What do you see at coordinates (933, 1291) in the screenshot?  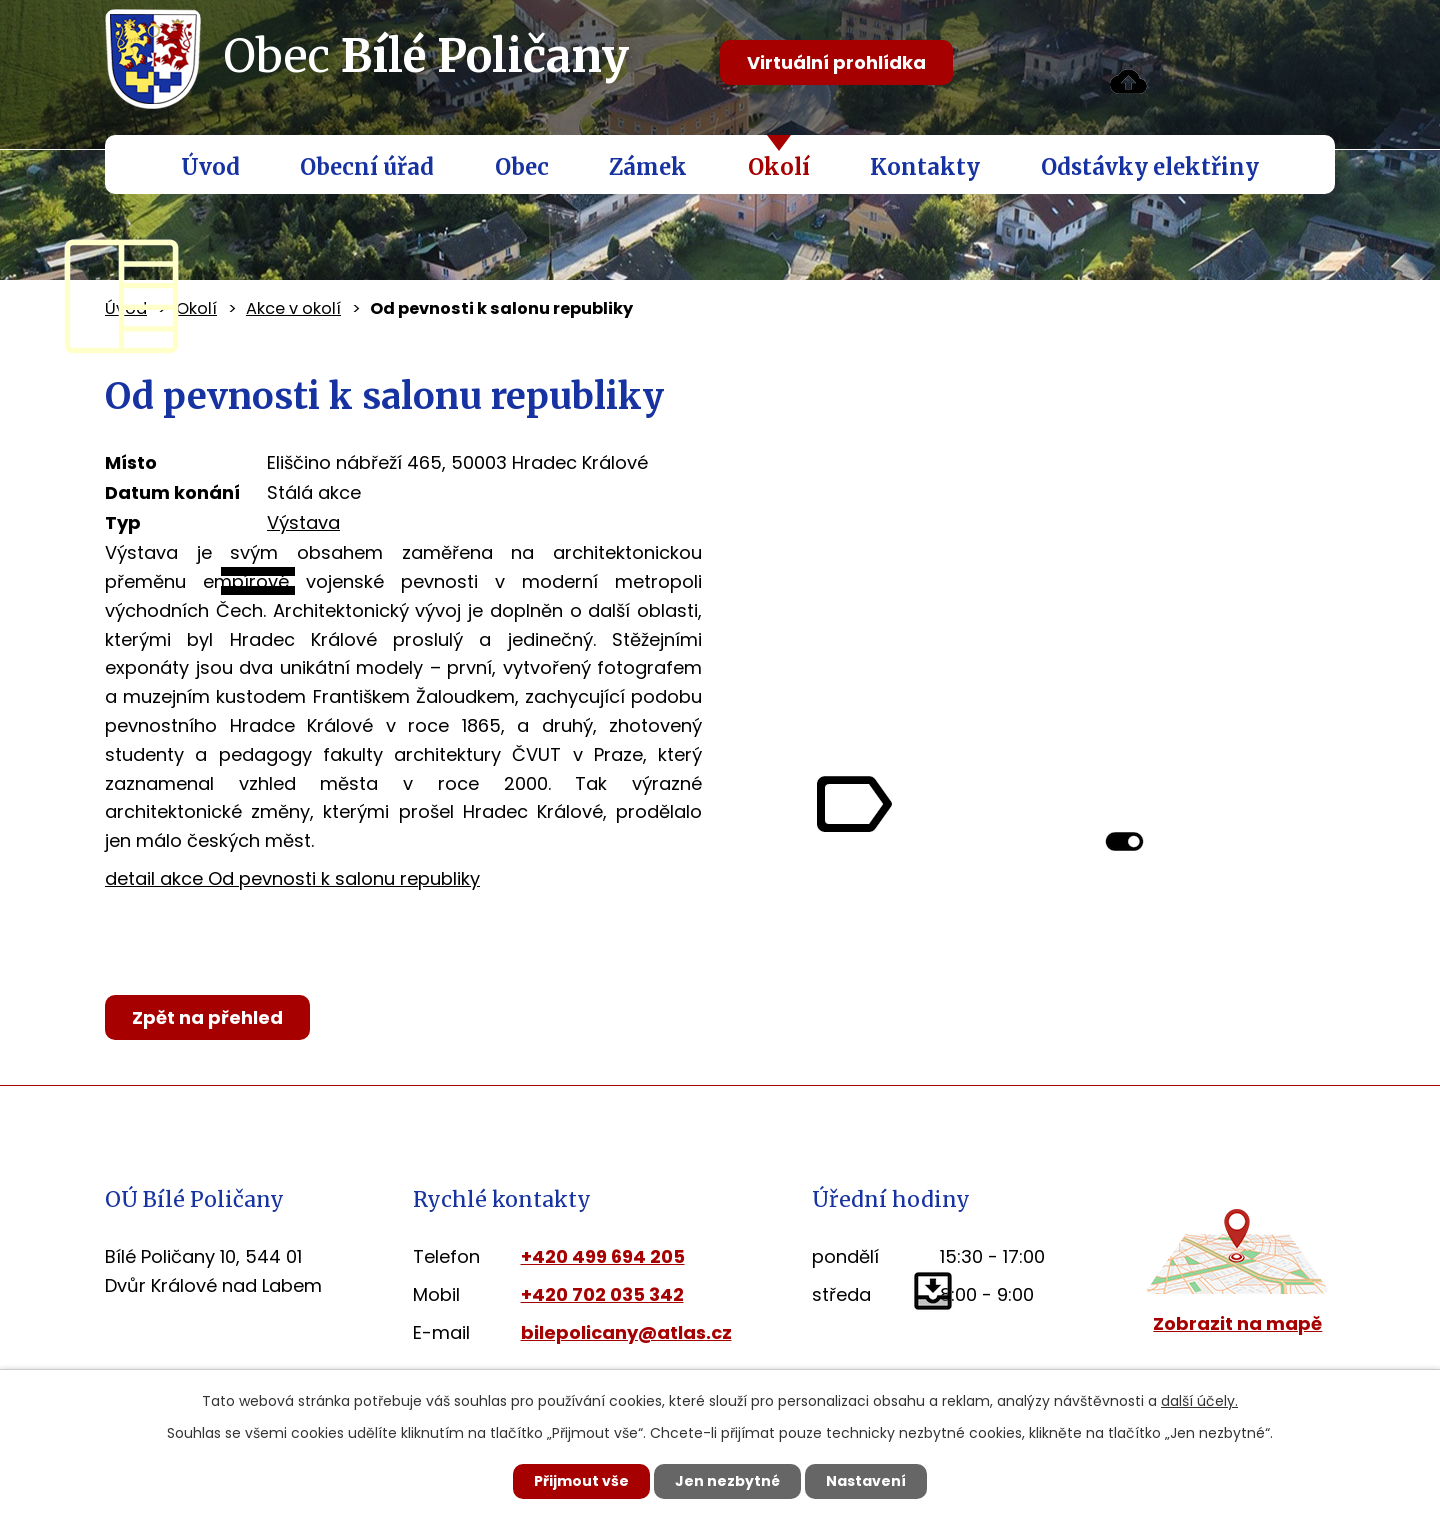 I see `move message to inbox` at bounding box center [933, 1291].